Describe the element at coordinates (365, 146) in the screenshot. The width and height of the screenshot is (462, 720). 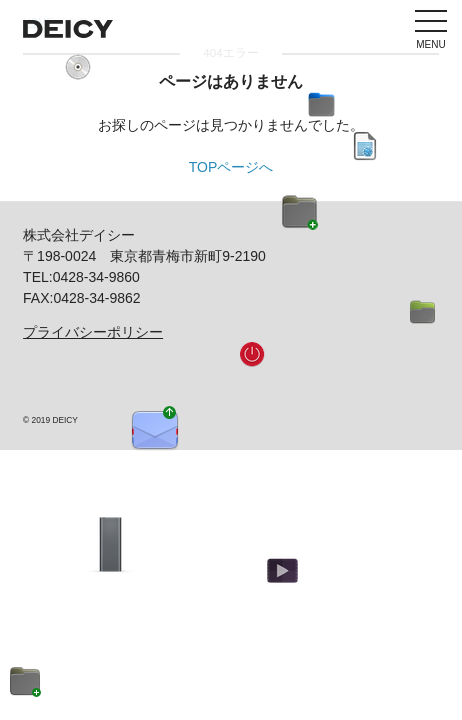
I see `a web document or HTML file created in LibreOffice` at that location.